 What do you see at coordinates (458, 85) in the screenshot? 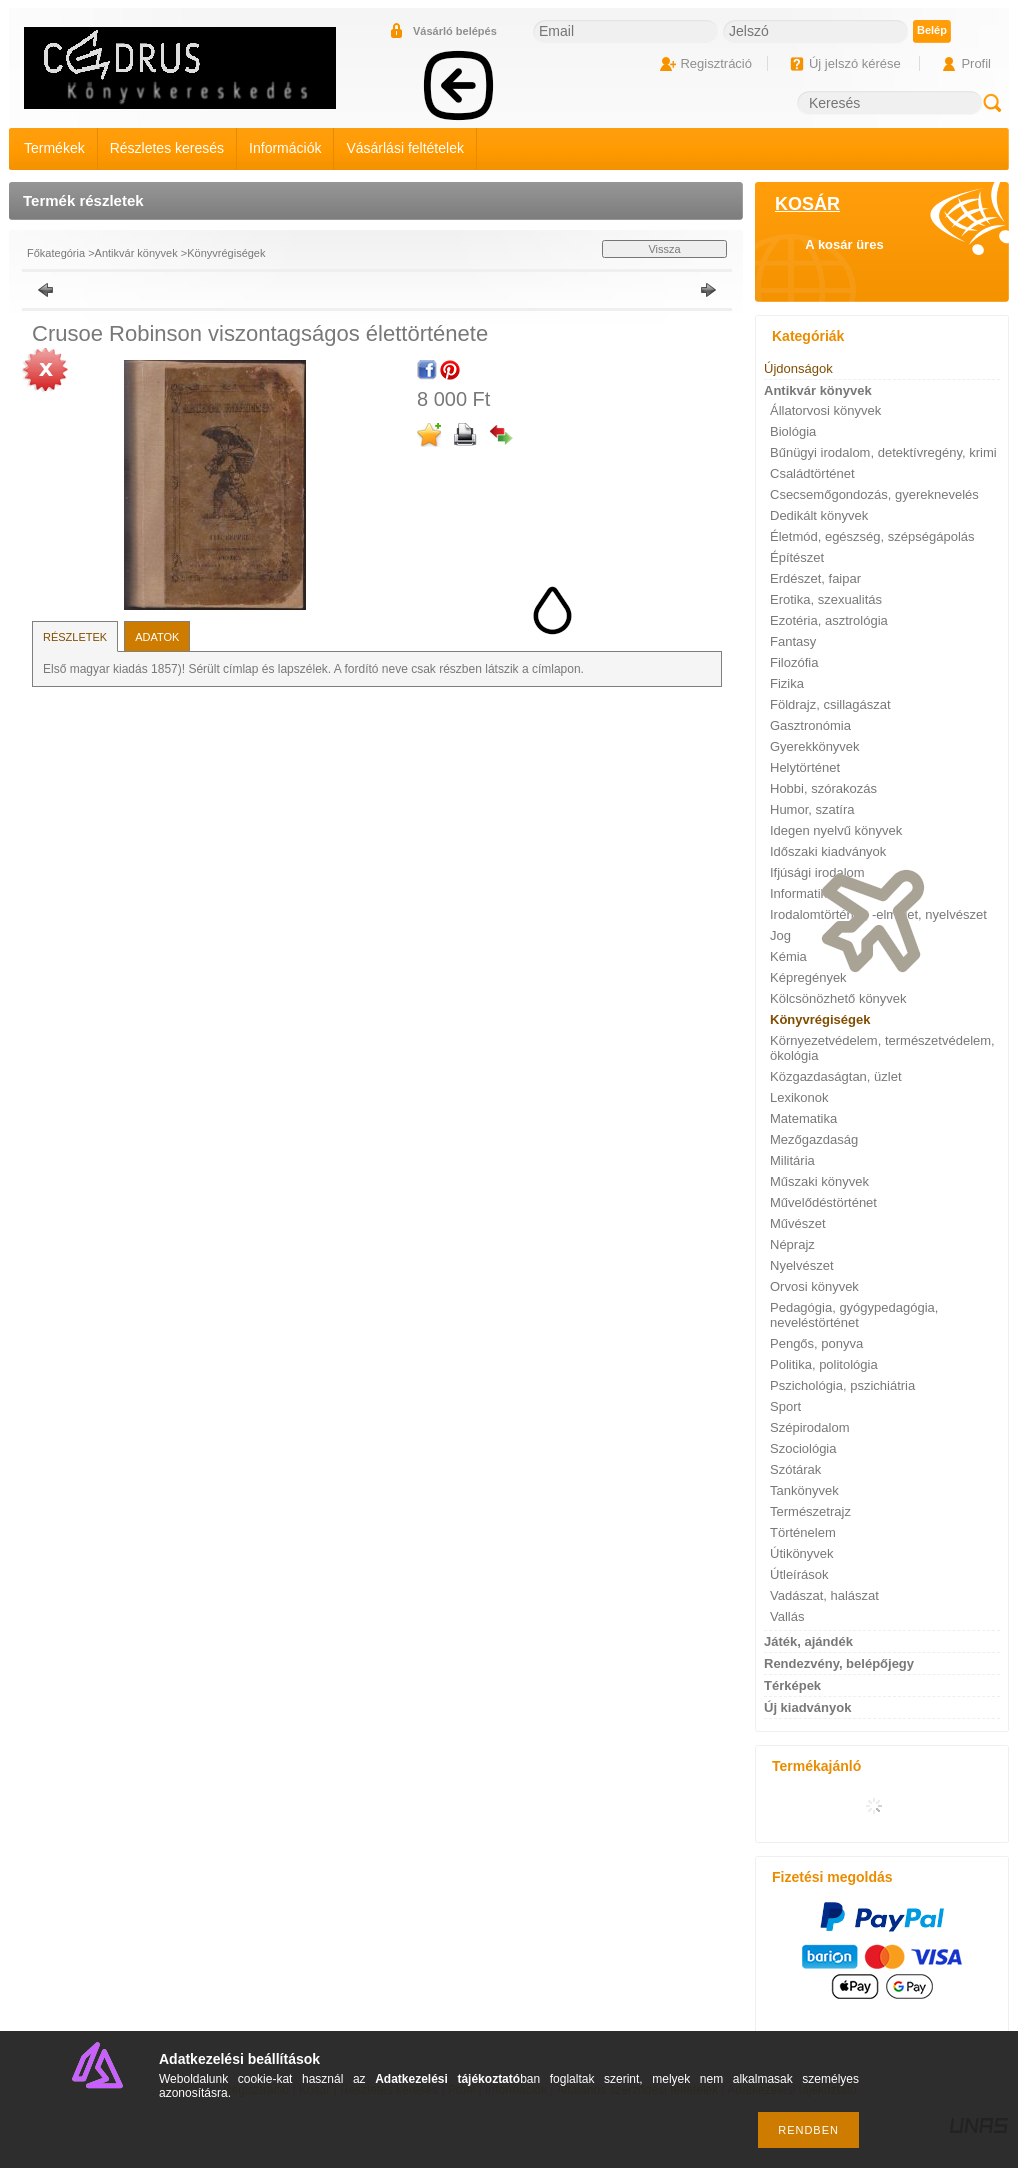
I see `go back to the previous screen` at bounding box center [458, 85].